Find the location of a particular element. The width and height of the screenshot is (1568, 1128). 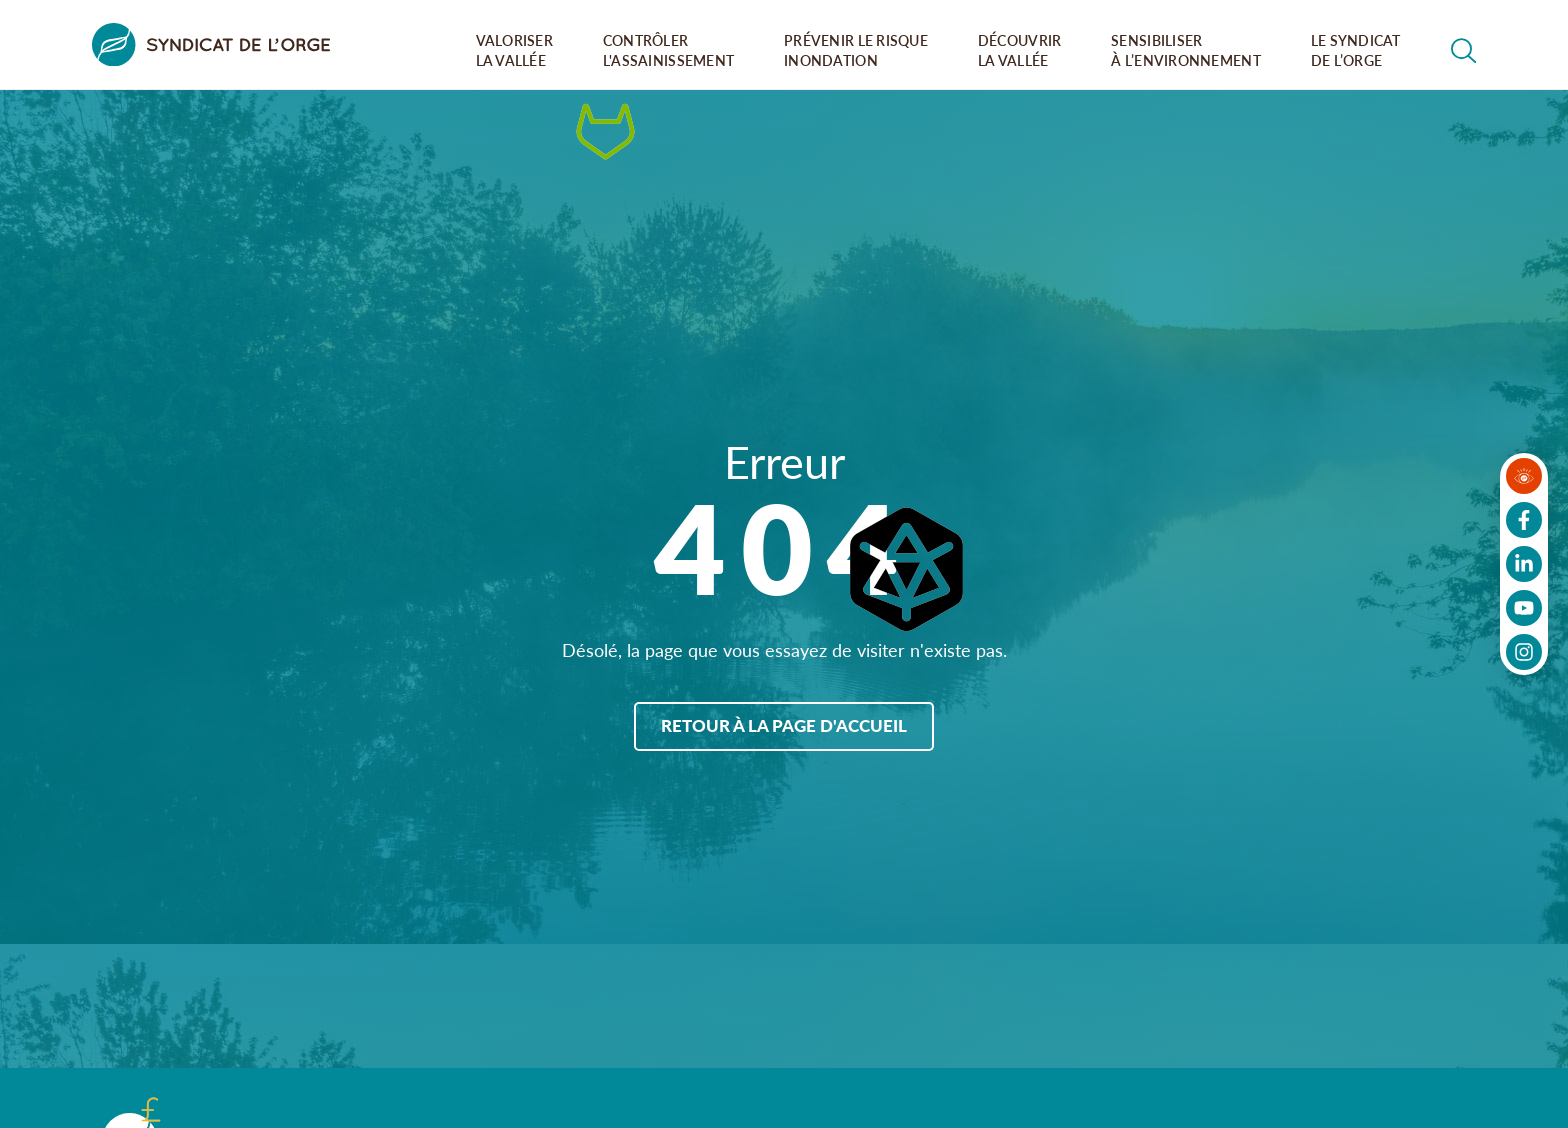

open GitLab repository is located at coordinates (605, 130).